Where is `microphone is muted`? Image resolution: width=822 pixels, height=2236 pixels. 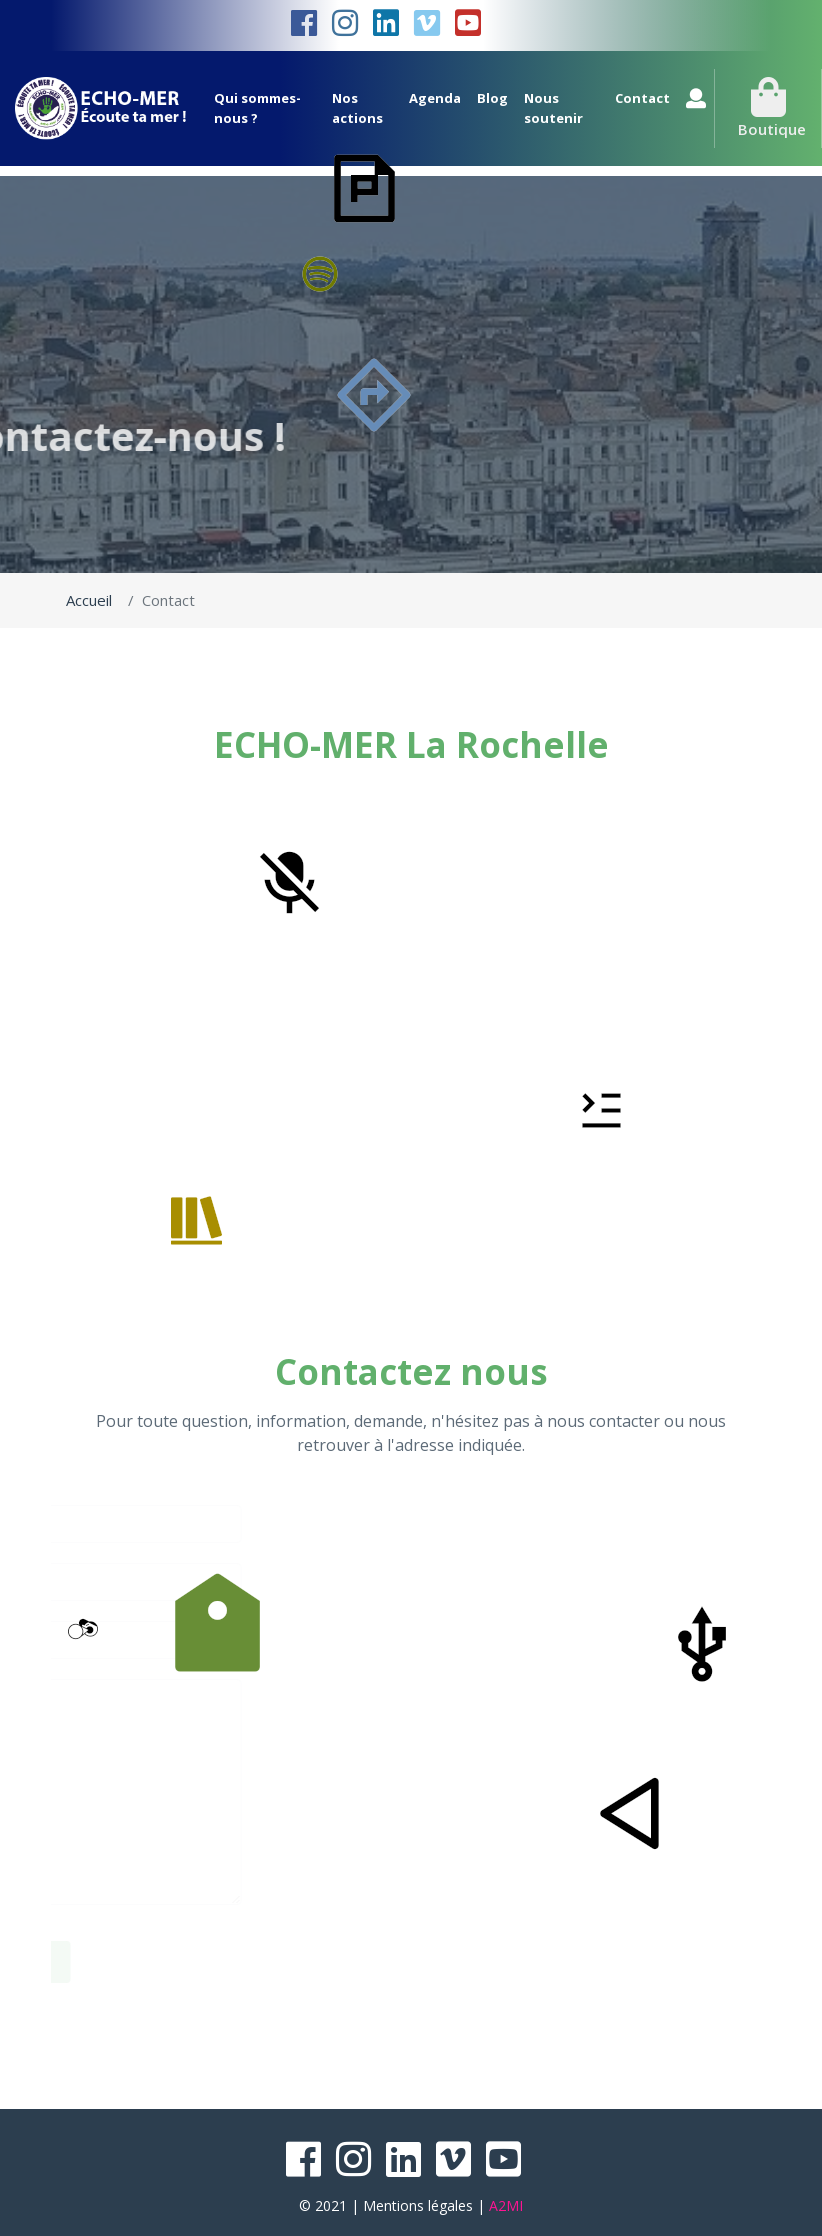
microphone is muted is located at coordinates (289, 882).